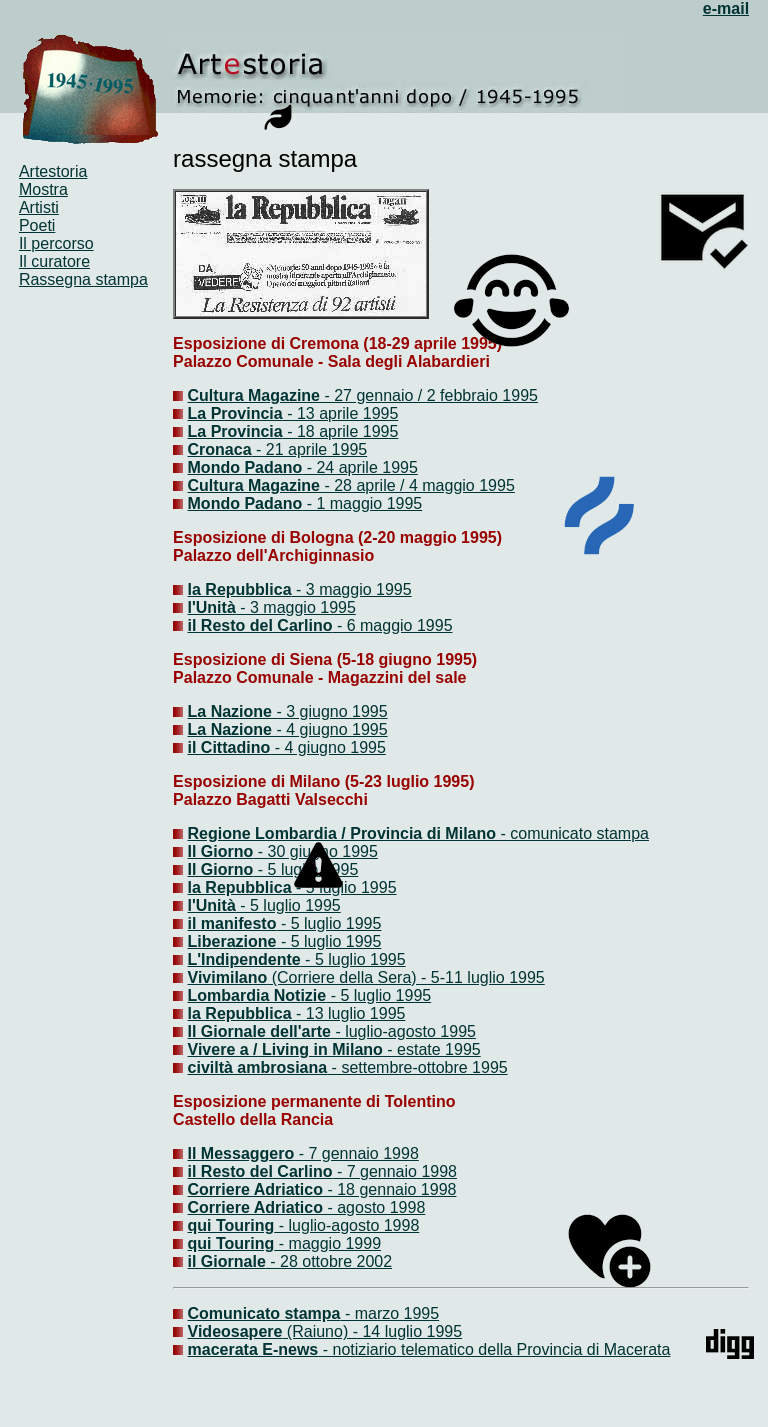 The width and height of the screenshot is (768, 1427). I want to click on indicates a warning or caution state, so click(318, 866).